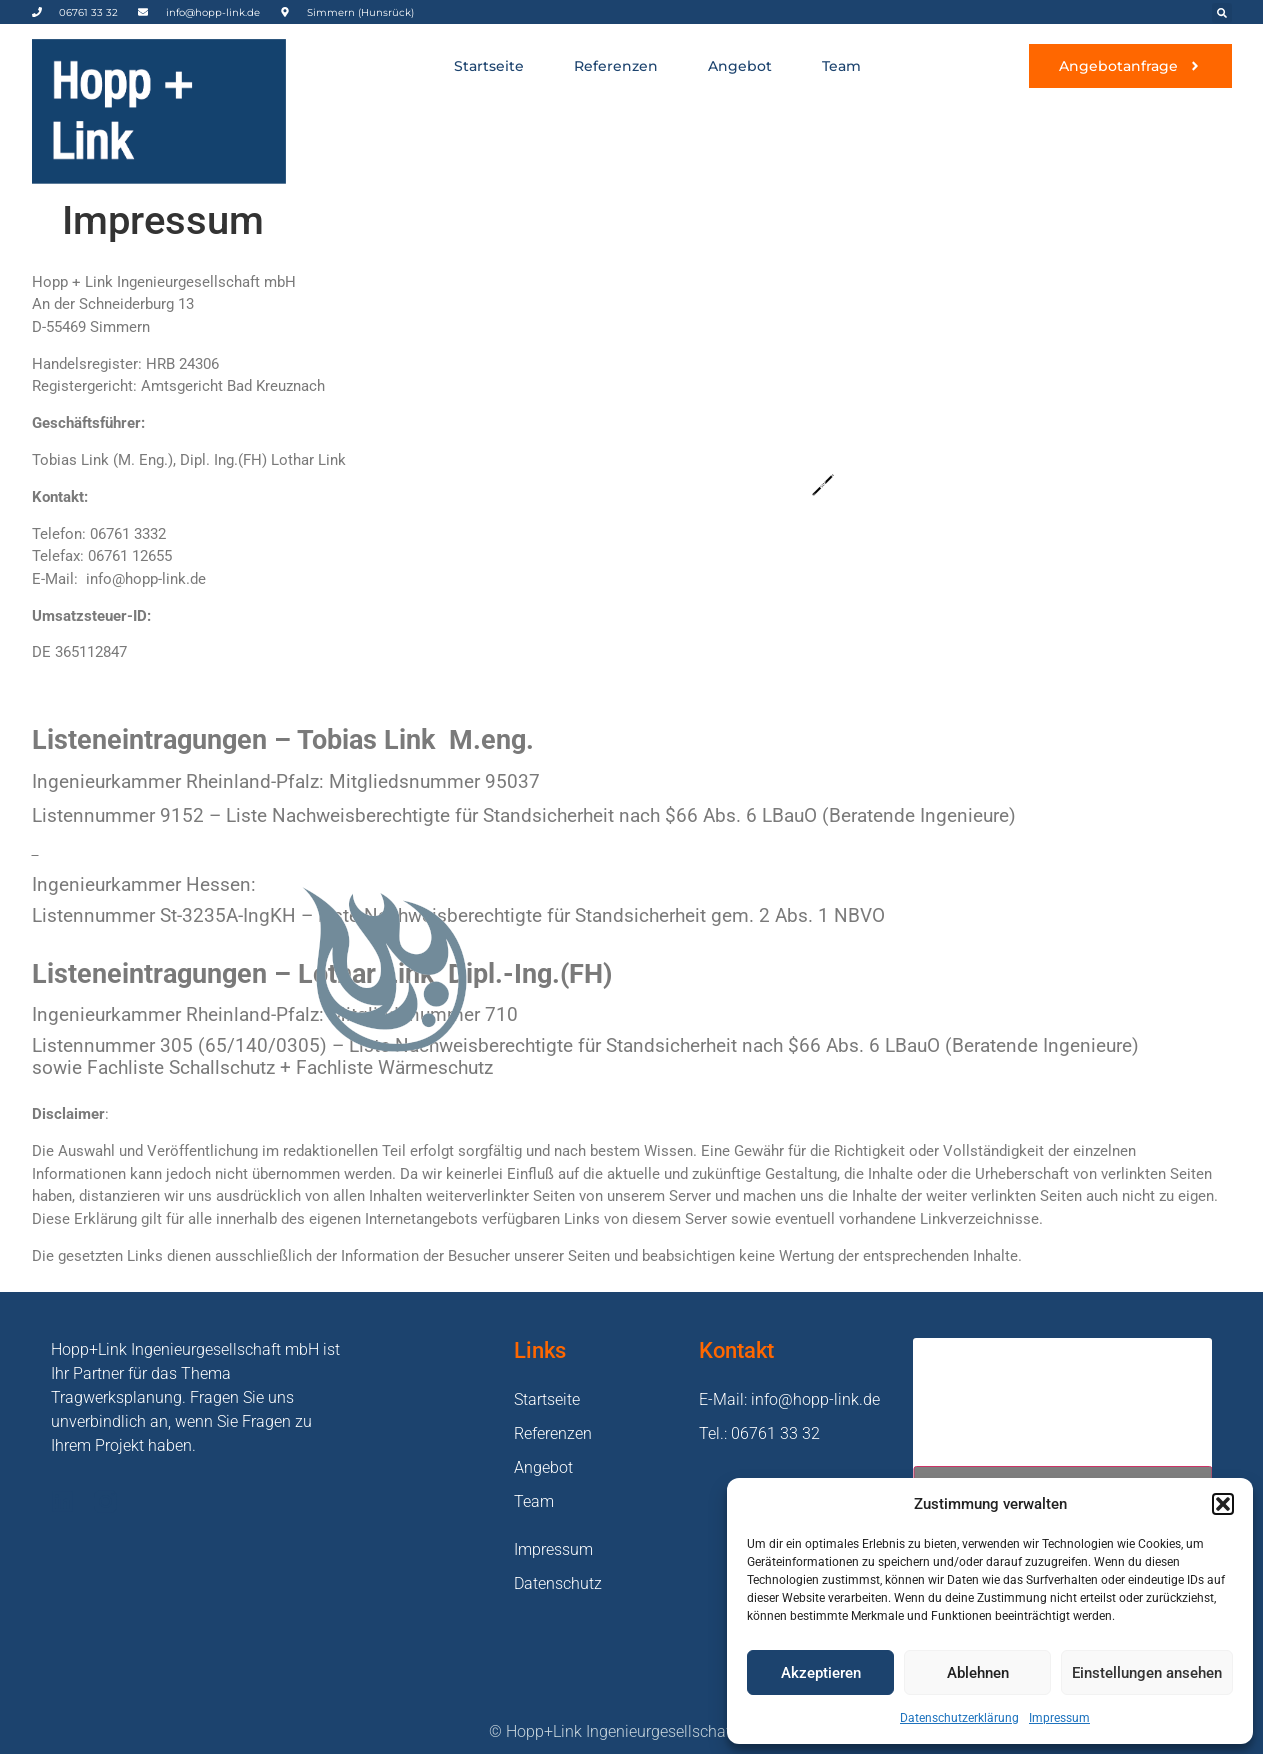 The width and height of the screenshot is (1263, 1754). Describe the element at coordinates (823, 485) in the screenshot. I see `select bo staff as your weapon` at that location.